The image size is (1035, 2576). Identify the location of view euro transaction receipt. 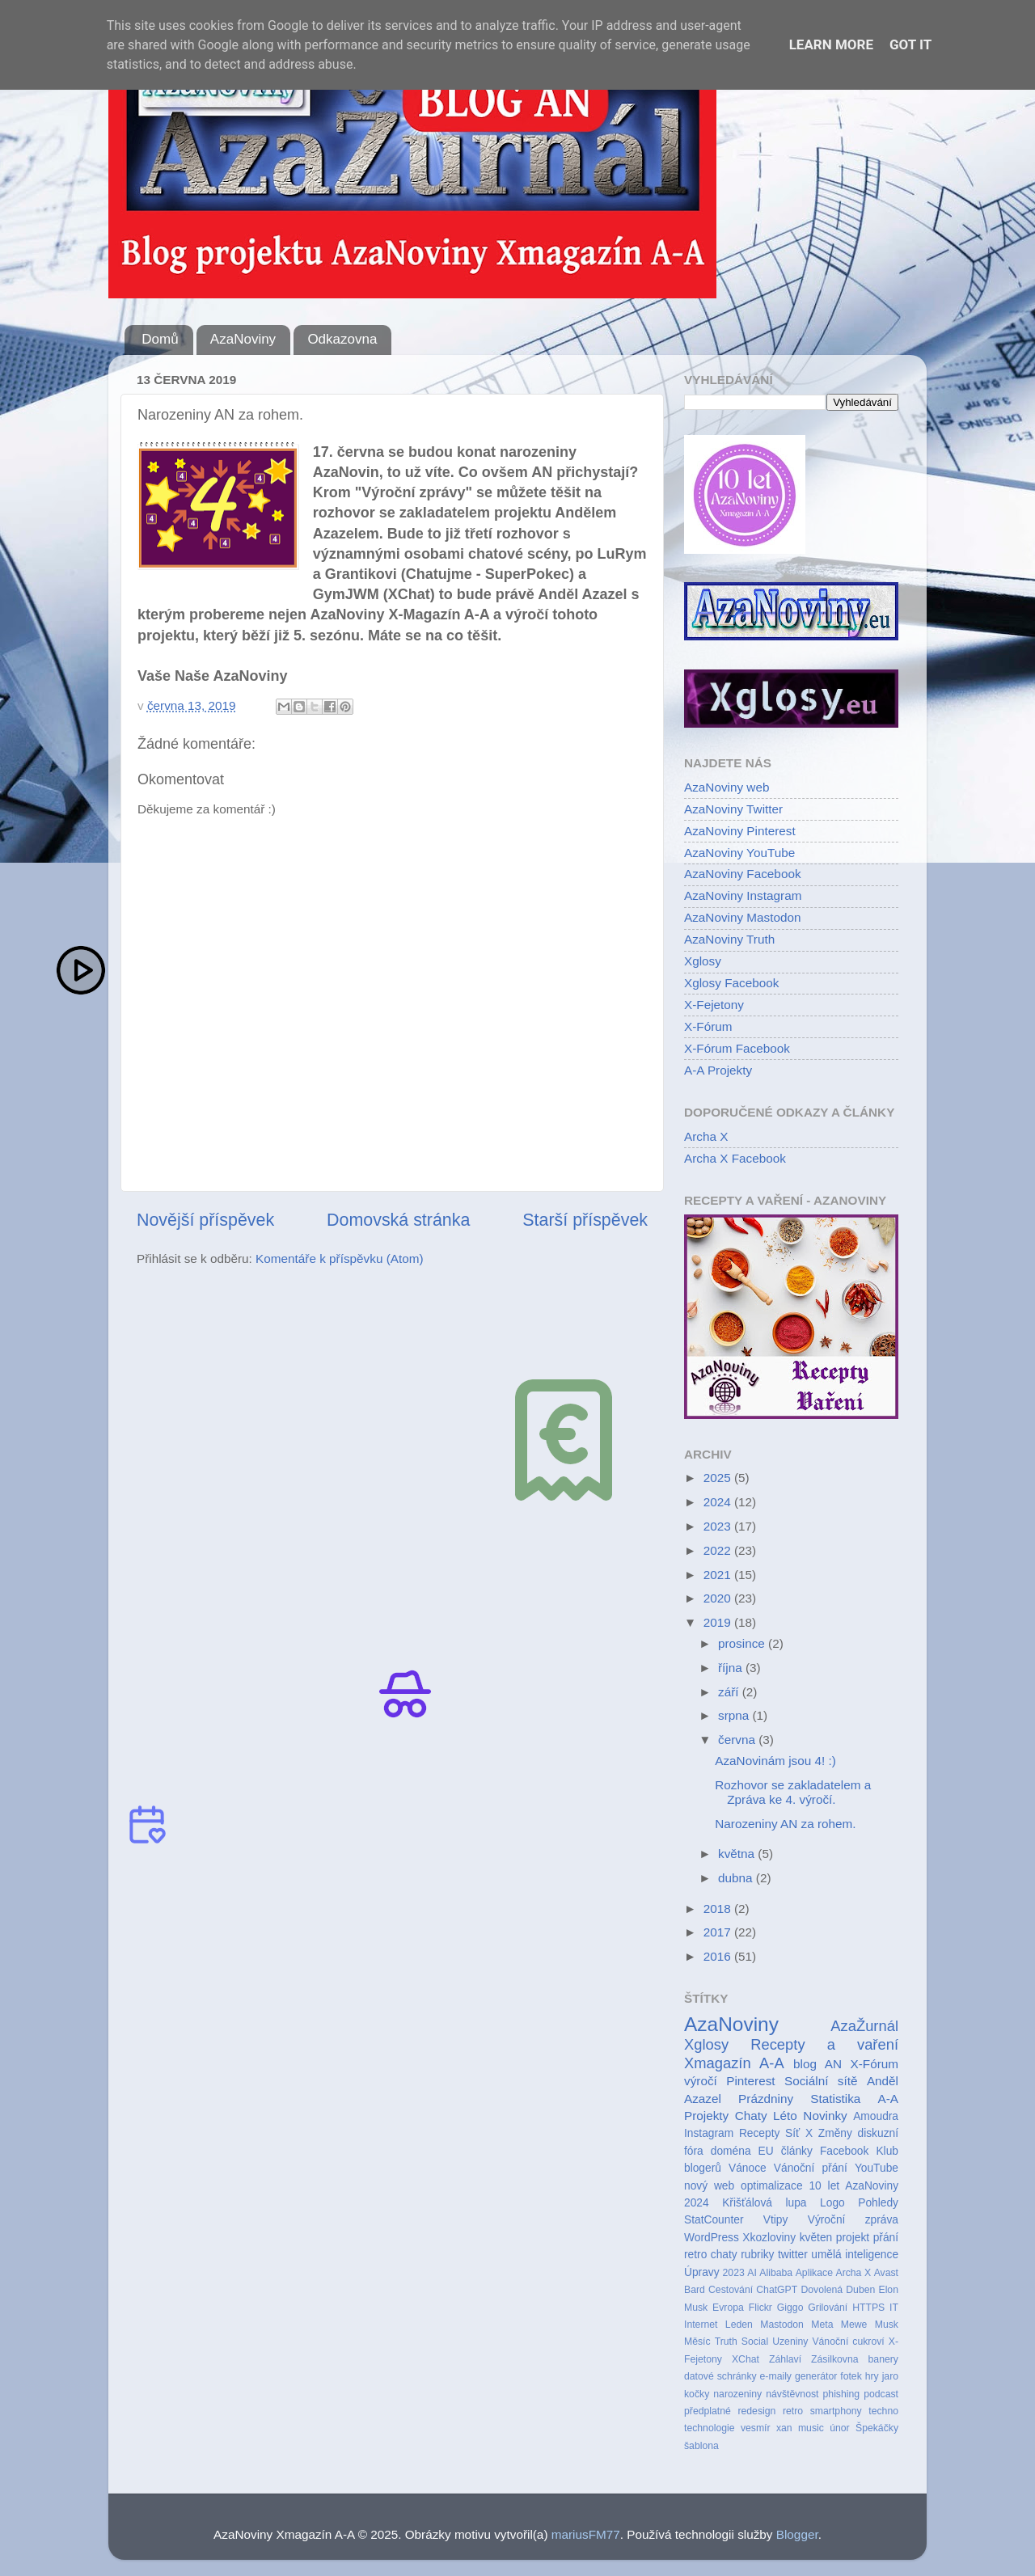
(564, 1440).